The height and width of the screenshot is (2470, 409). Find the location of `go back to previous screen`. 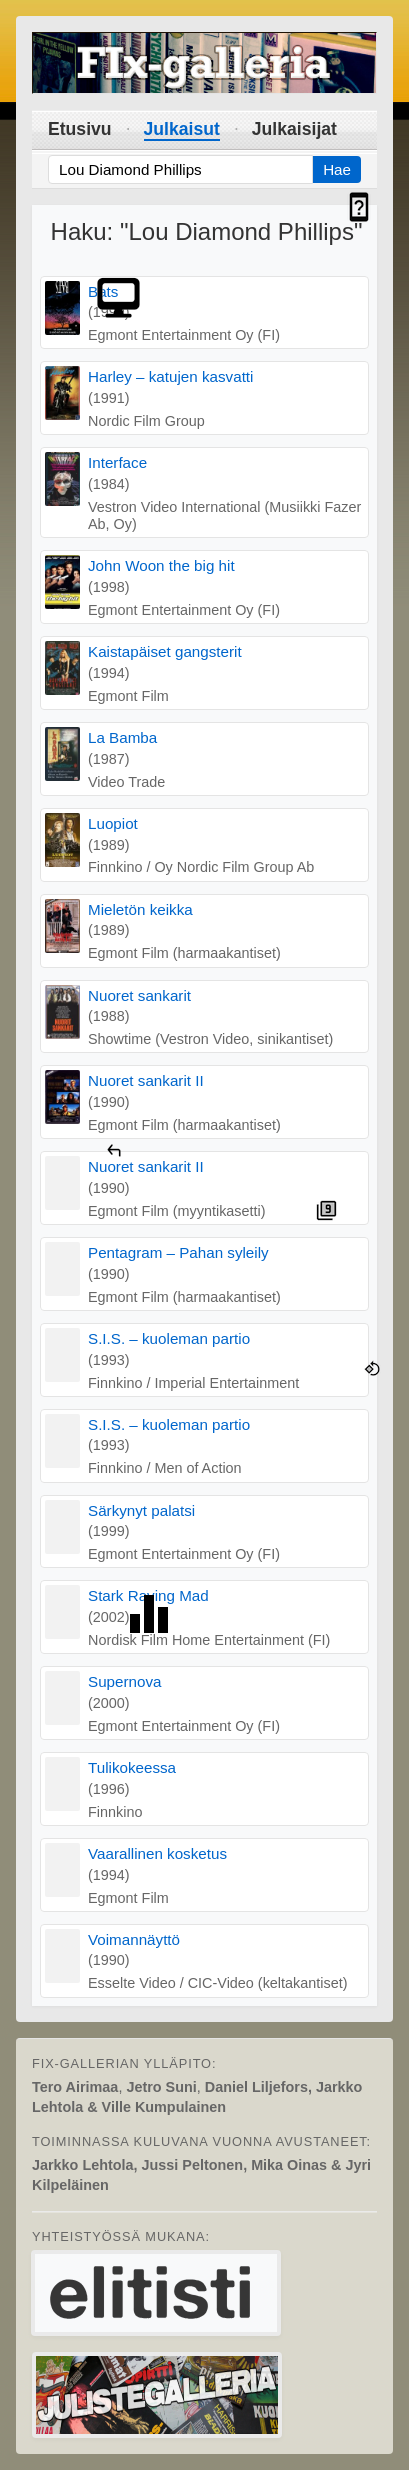

go back to previous screen is located at coordinates (114, 1150).